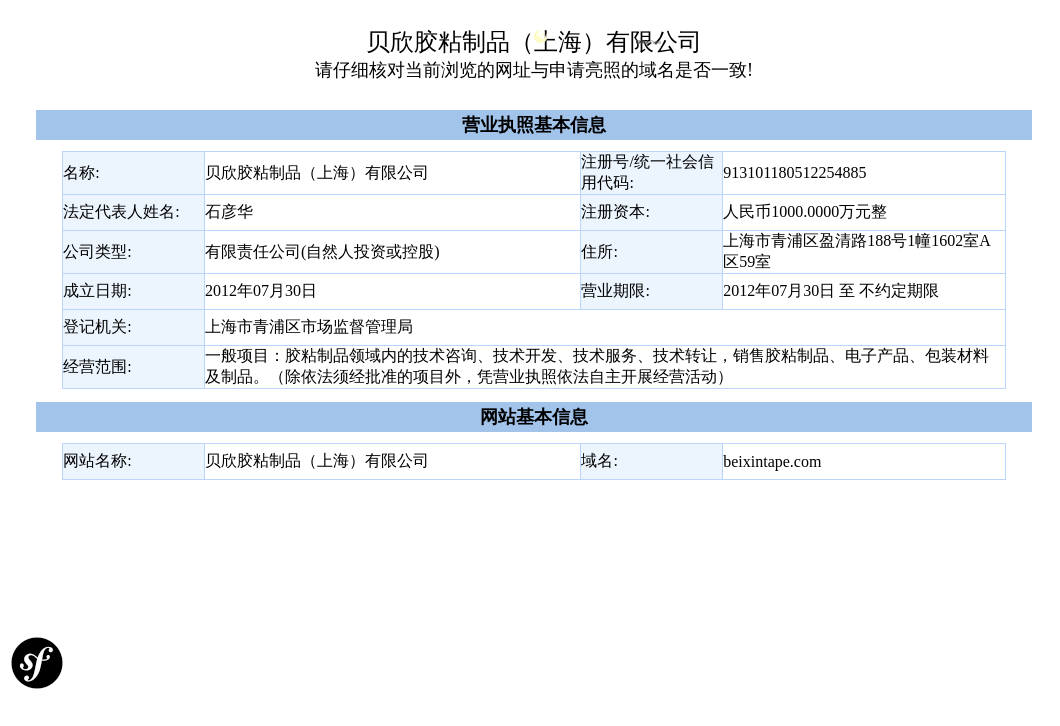 The image size is (1060, 726). Describe the element at coordinates (540, 36) in the screenshot. I see `phoenix squadron logo from star wars rebels` at that location.